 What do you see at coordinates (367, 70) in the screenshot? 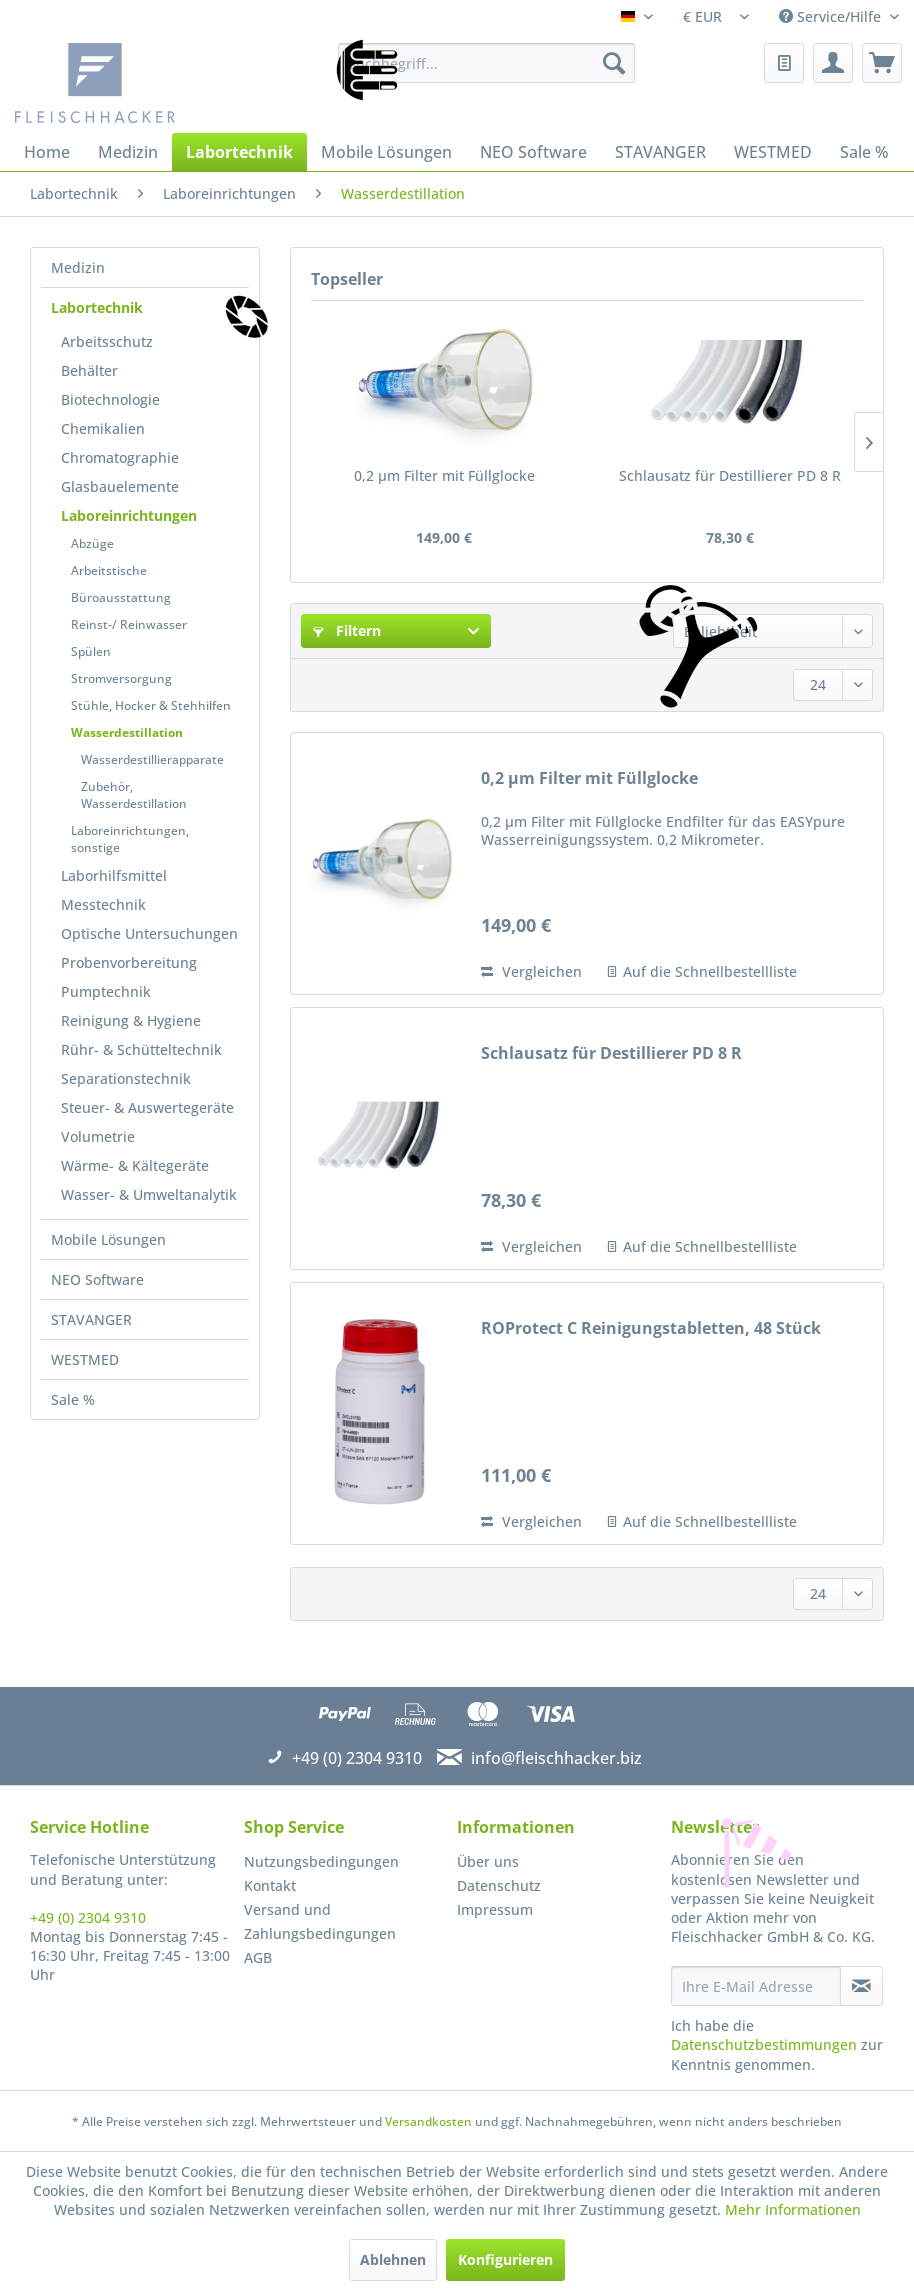
I see `grab or drag interaction gesture` at bounding box center [367, 70].